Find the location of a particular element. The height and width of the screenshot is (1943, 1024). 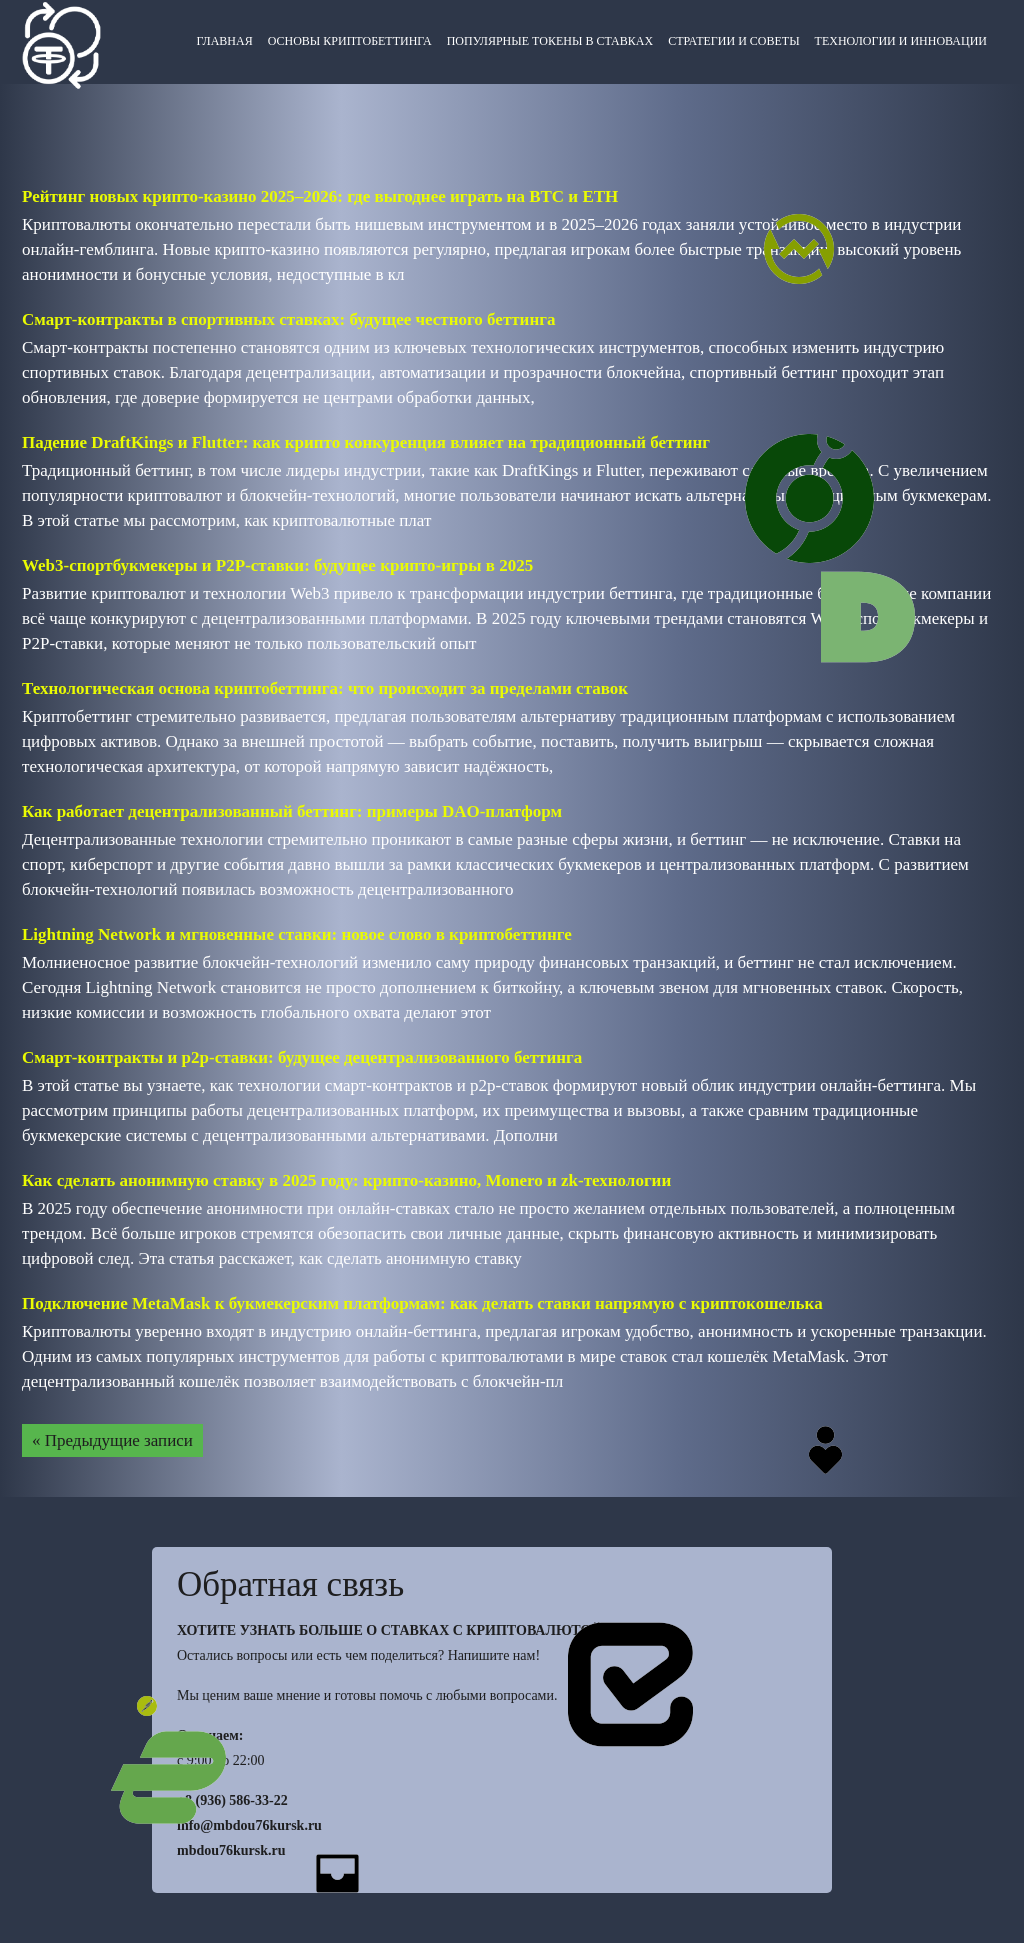

open the ExpressVPN app is located at coordinates (168, 1777).